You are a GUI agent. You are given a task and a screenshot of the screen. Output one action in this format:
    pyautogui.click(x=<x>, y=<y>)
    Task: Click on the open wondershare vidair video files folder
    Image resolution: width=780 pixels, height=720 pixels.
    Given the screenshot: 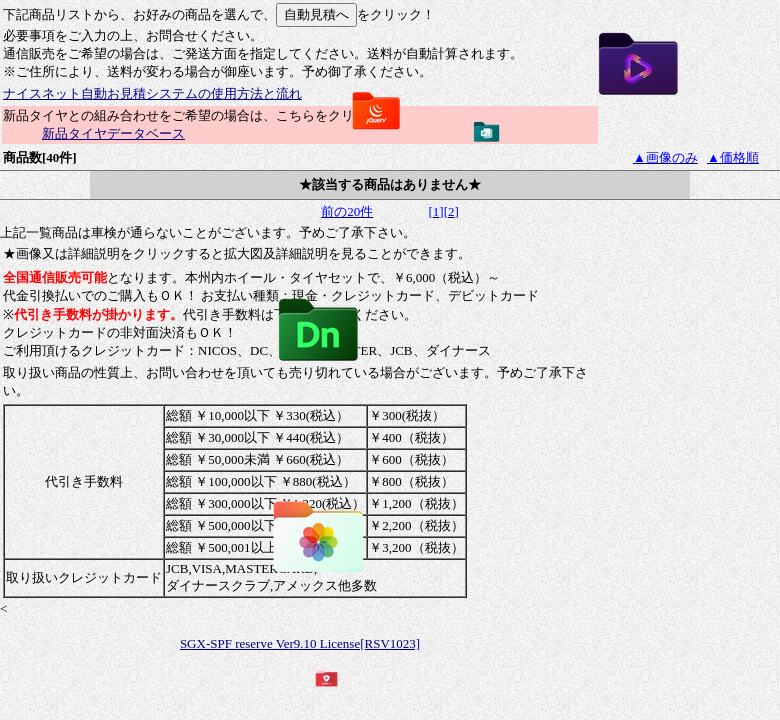 What is the action you would take?
    pyautogui.click(x=638, y=66)
    